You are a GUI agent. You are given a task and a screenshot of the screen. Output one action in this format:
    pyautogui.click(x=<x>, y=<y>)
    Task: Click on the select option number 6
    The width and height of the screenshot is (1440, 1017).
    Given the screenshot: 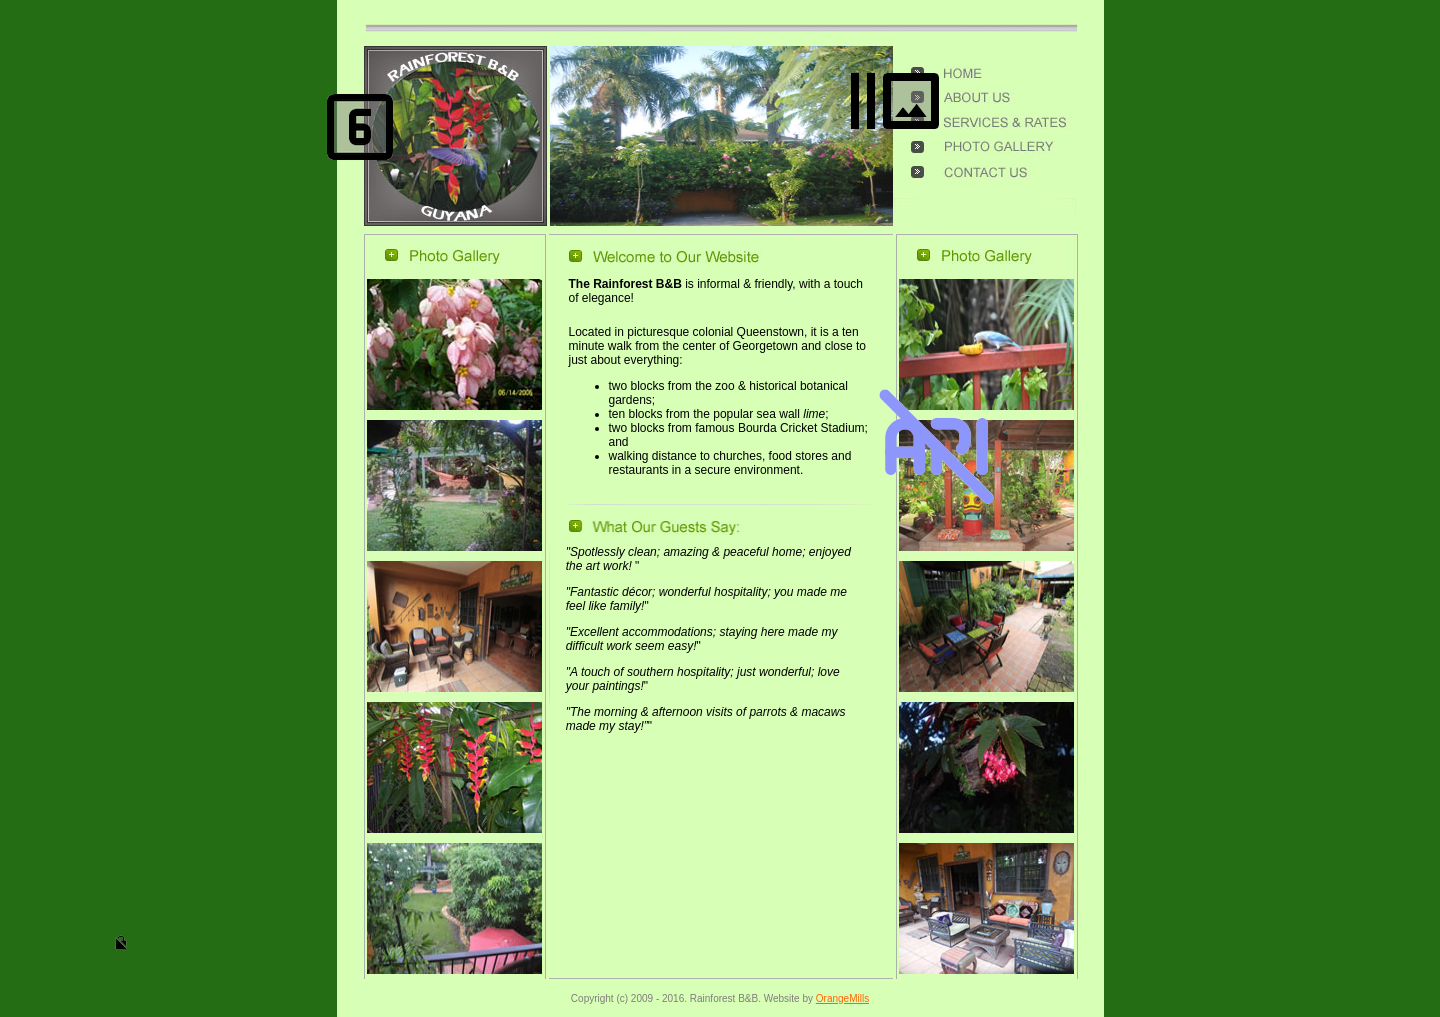 What is the action you would take?
    pyautogui.click(x=360, y=127)
    